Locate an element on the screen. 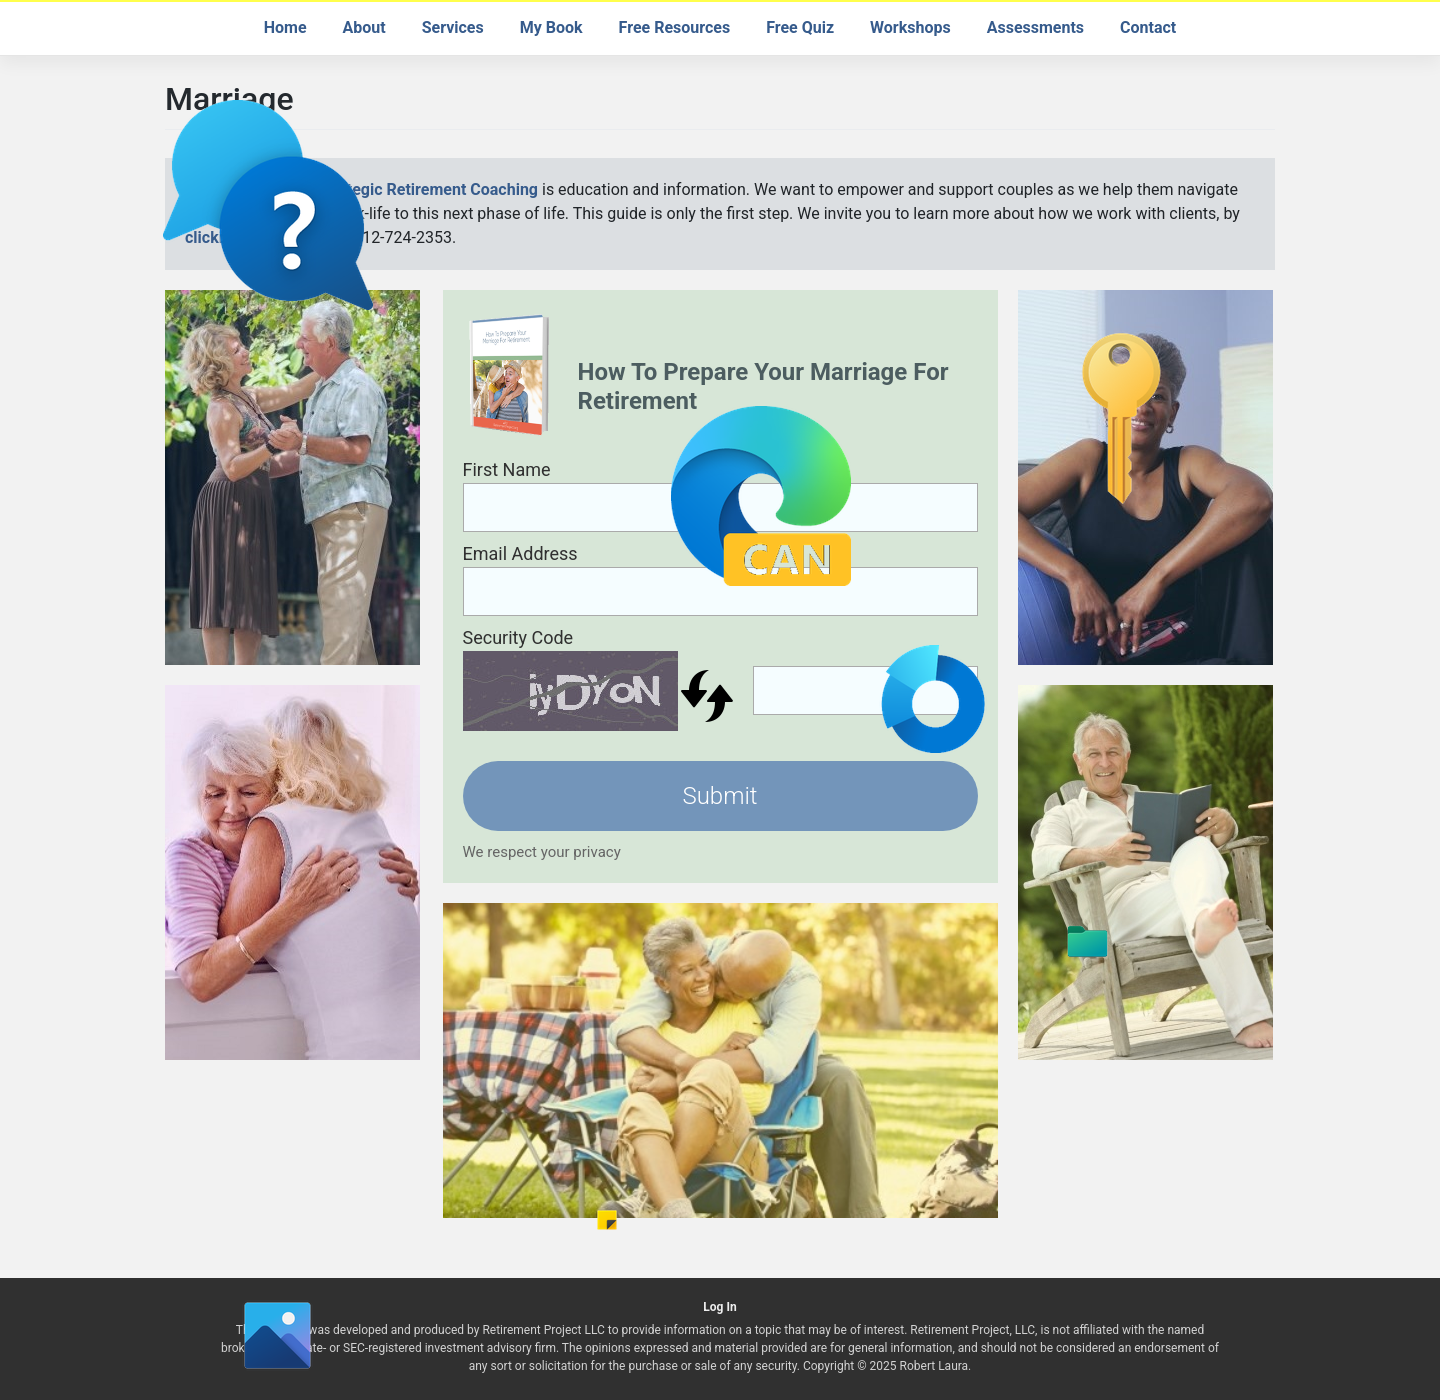 The height and width of the screenshot is (1400, 1440). open help and support is located at coordinates (268, 205).